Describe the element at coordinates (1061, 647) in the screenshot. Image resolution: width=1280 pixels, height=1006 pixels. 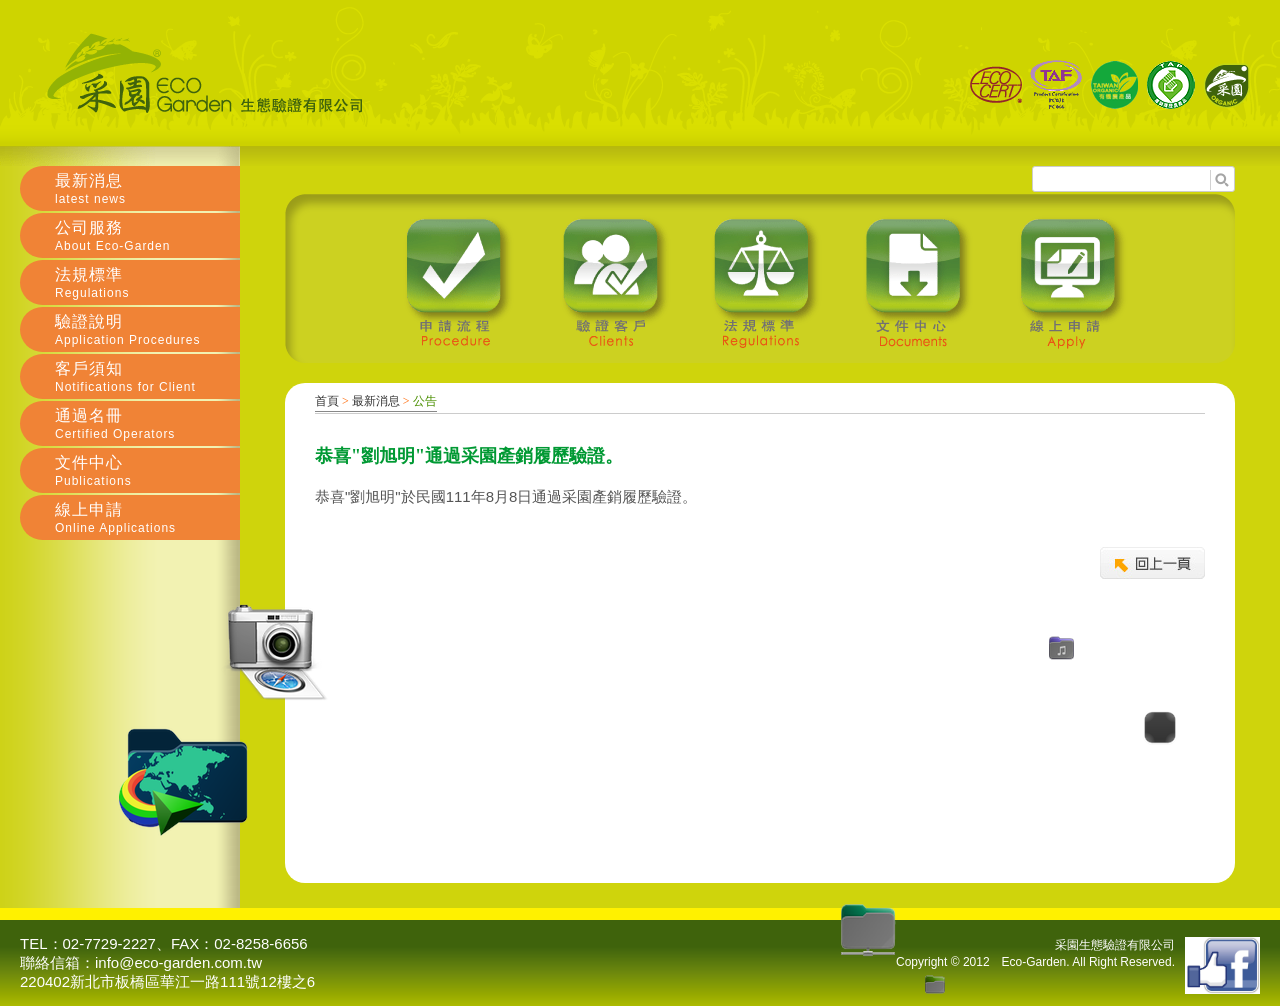
I see `open your music folder` at that location.